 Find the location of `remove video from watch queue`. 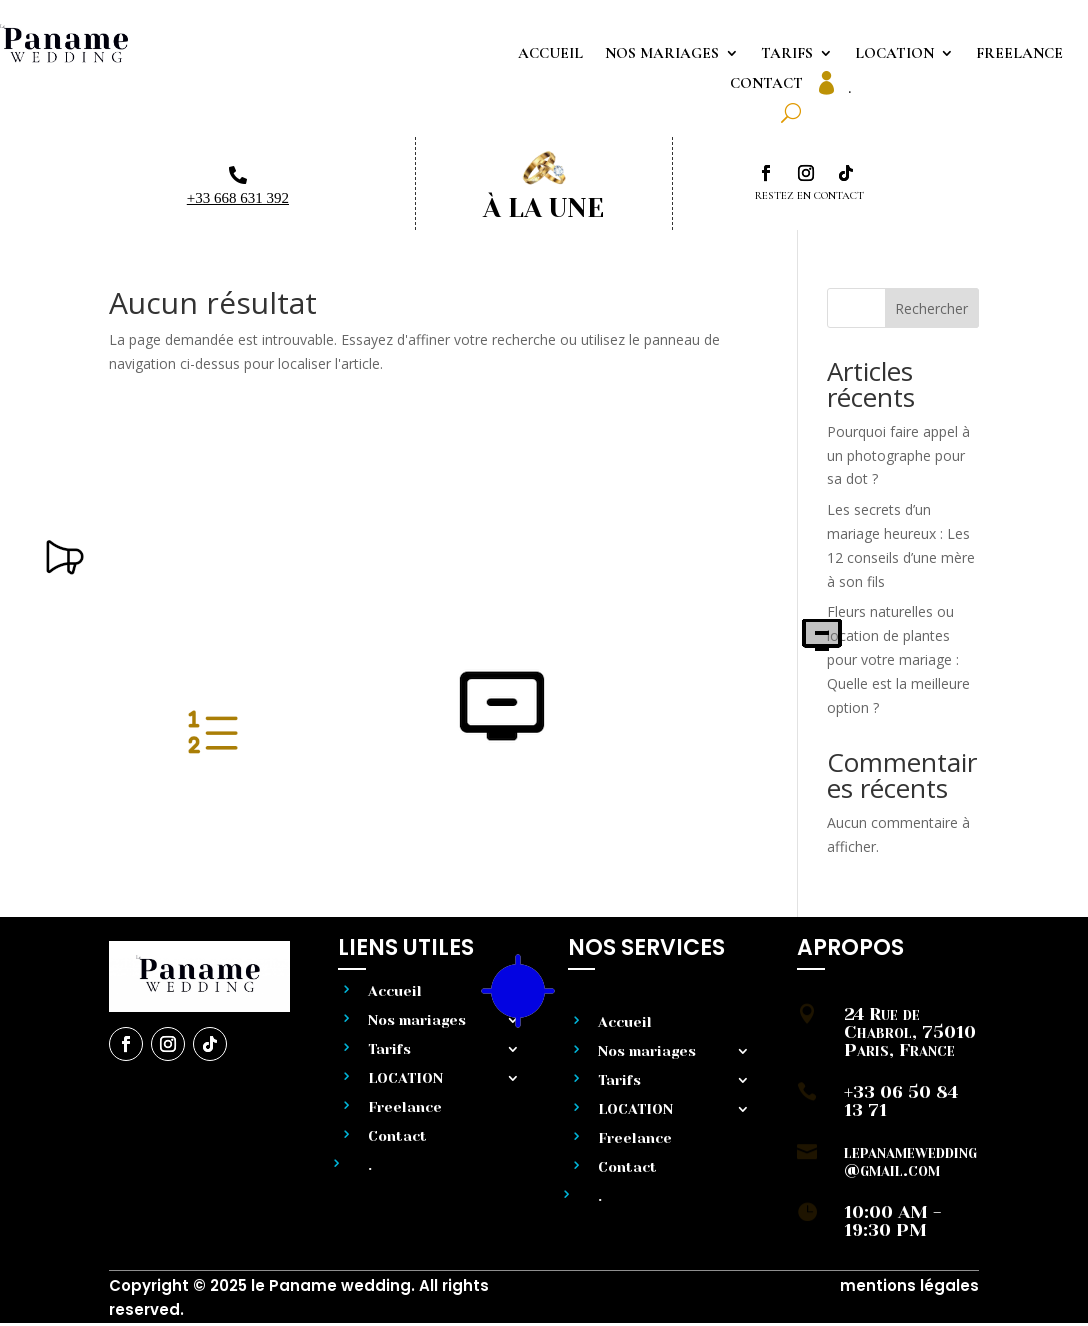

remove video from watch queue is located at coordinates (502, 706).